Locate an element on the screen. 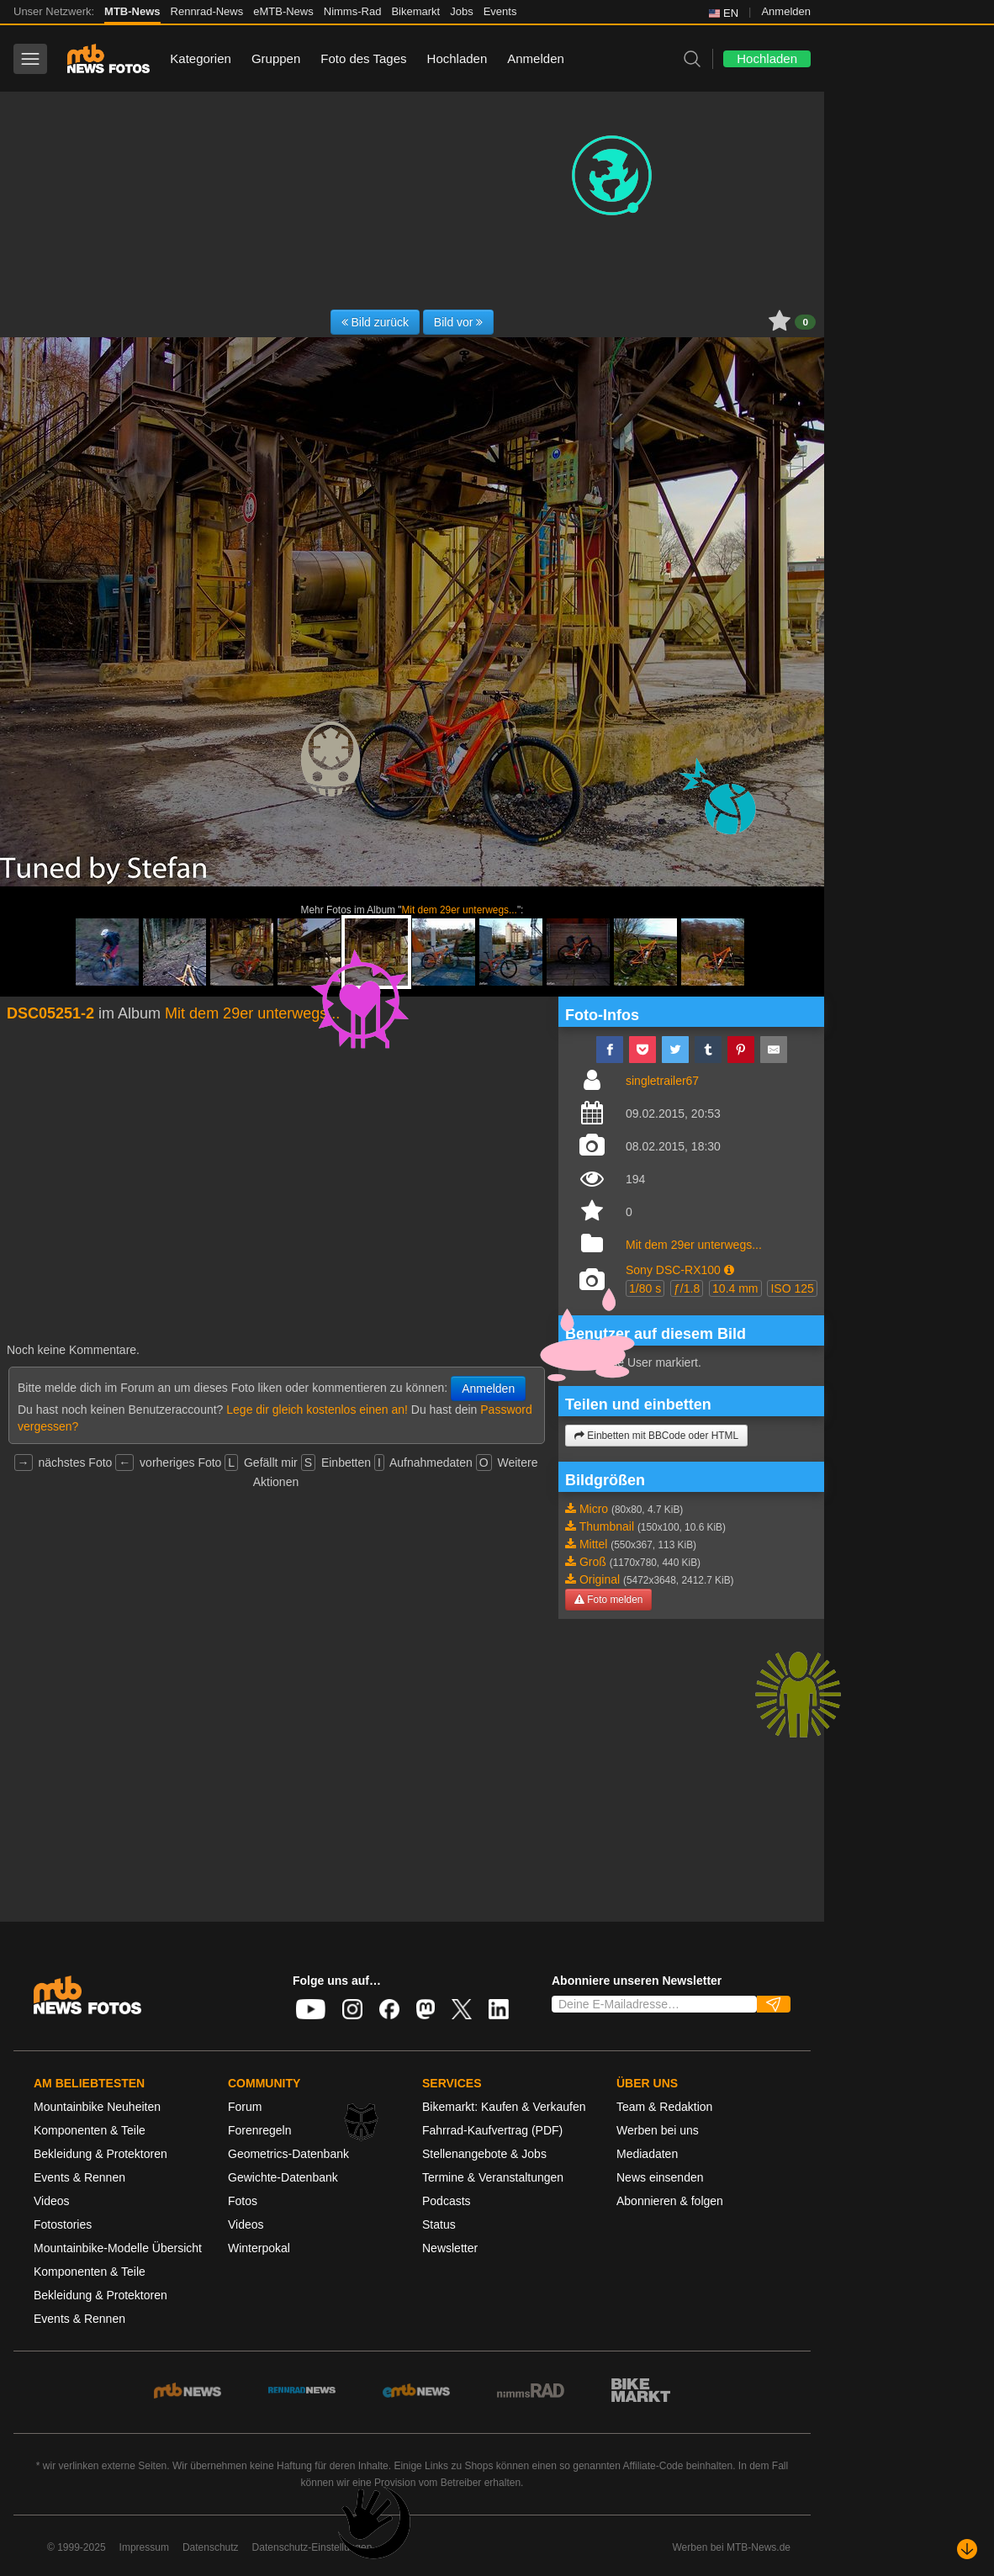 The width and height of the screenshot is (994, 2576). indicates a water leak or fluid spill is located at coordinates (586, 1333).